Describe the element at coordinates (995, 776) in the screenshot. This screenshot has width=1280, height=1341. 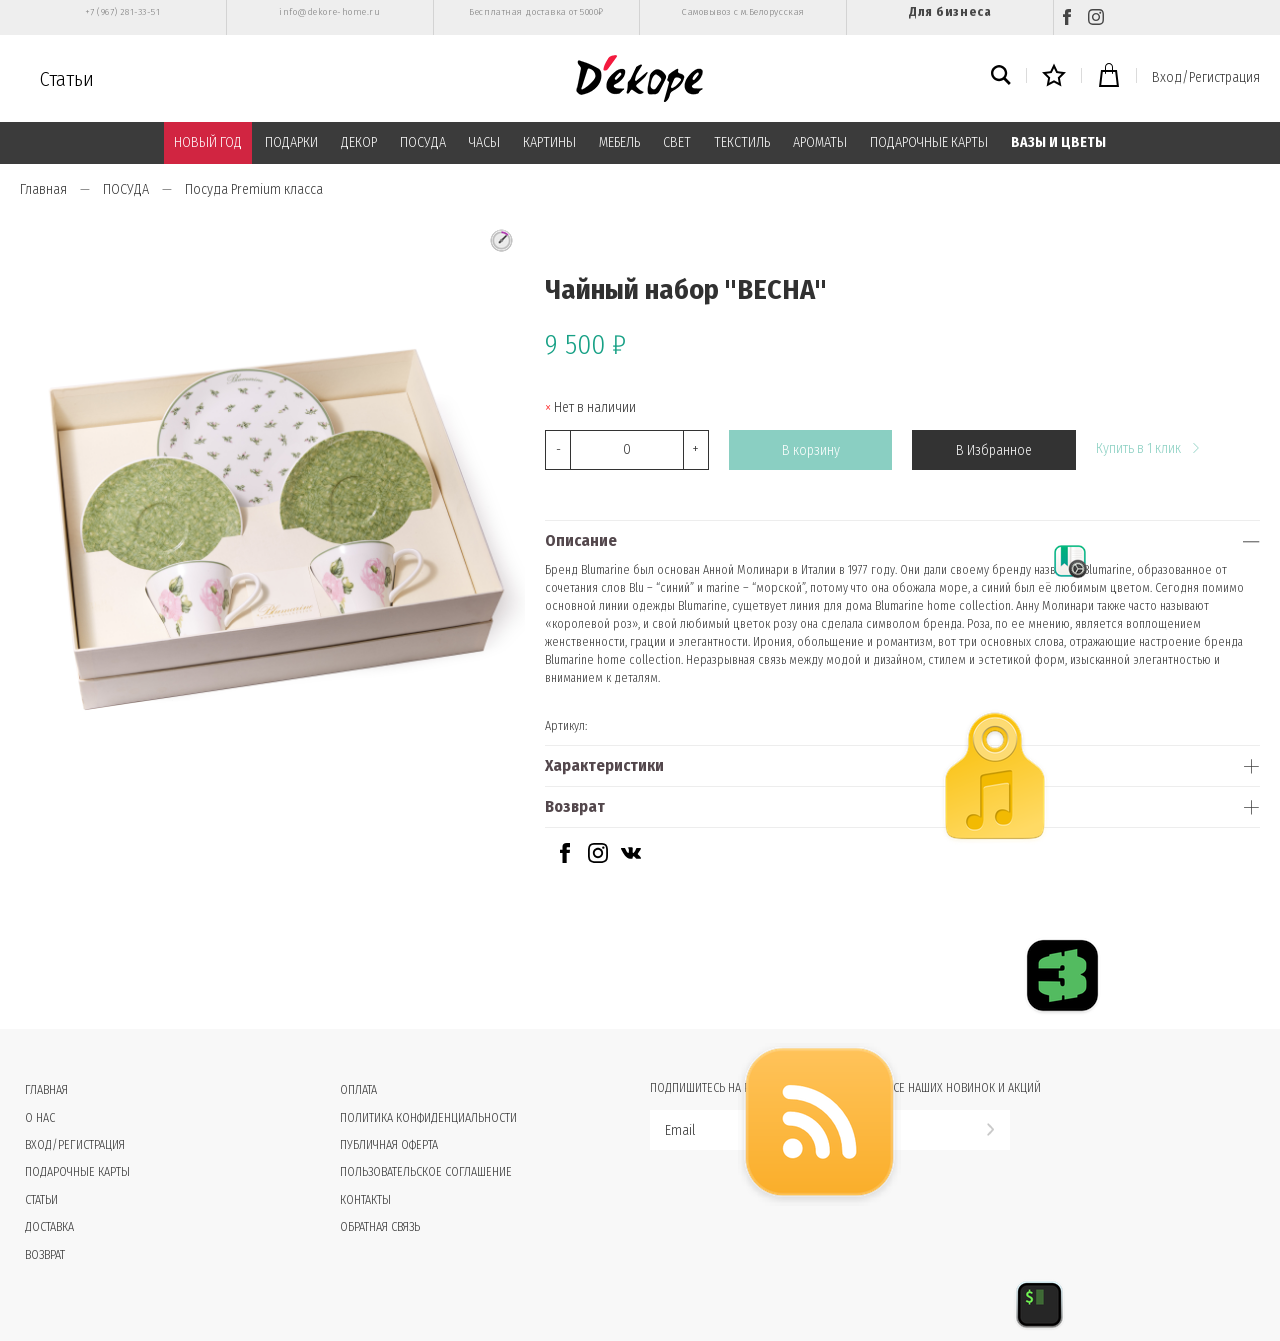
I see `open EarTag music metadata editor` at that location.